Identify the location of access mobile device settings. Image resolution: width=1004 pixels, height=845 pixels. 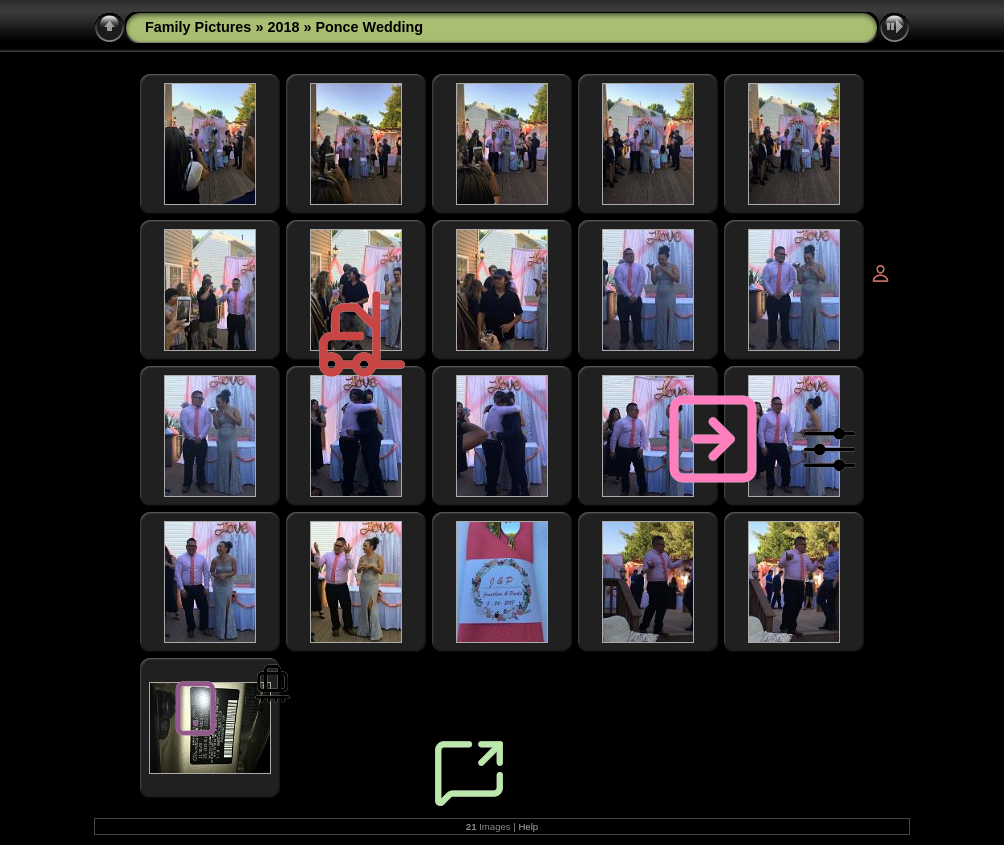
(195, 708).